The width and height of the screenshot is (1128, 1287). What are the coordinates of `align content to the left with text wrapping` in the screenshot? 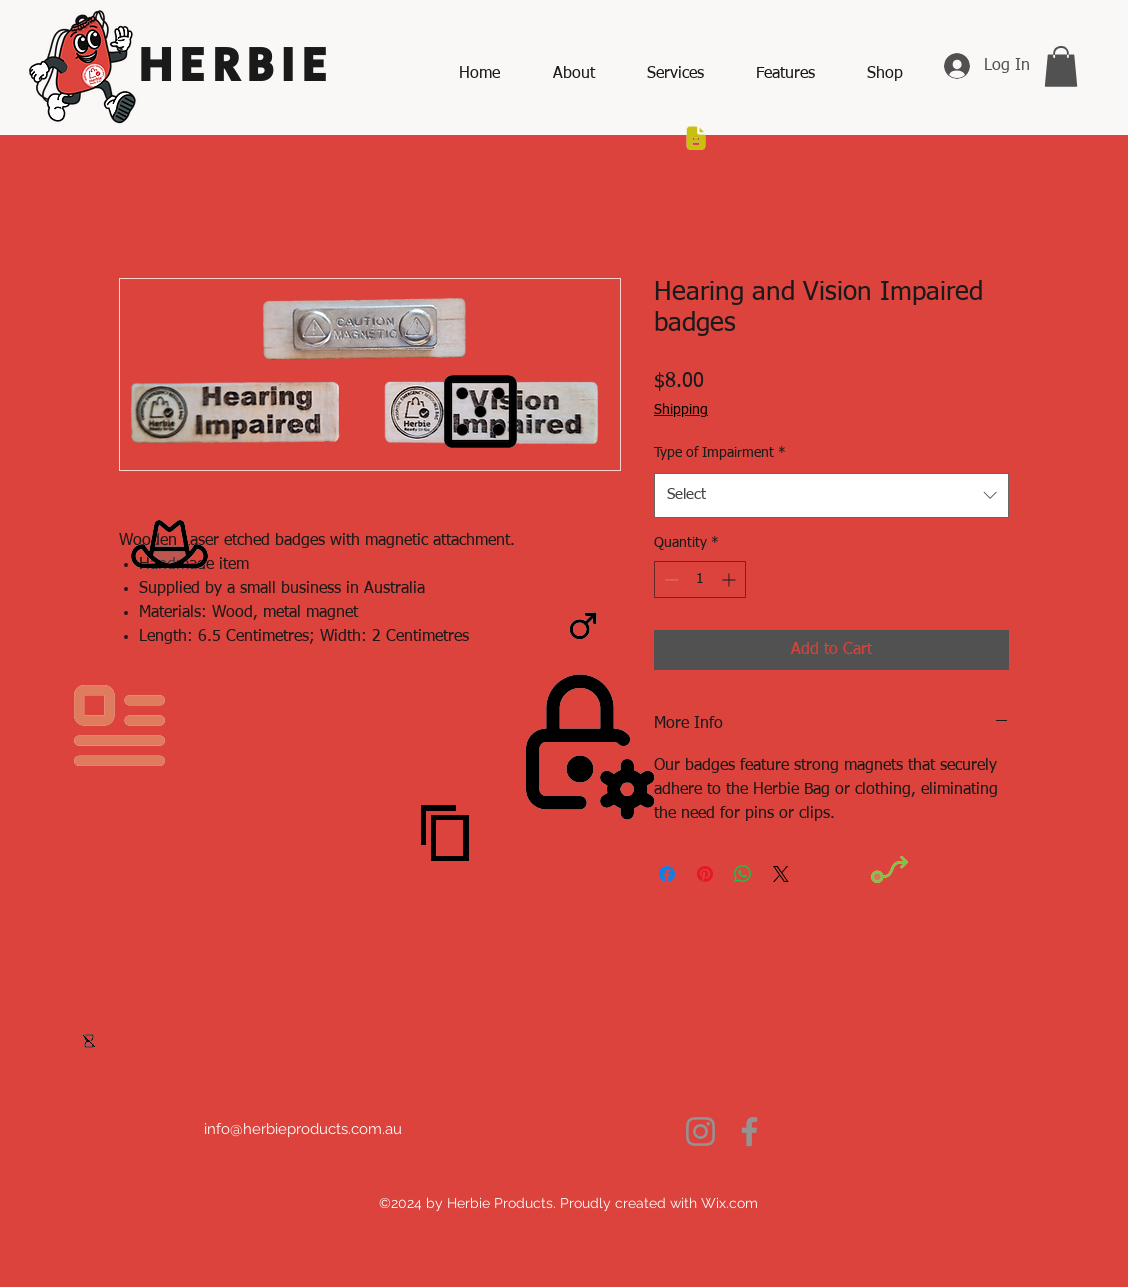 It's located at (119, 725).